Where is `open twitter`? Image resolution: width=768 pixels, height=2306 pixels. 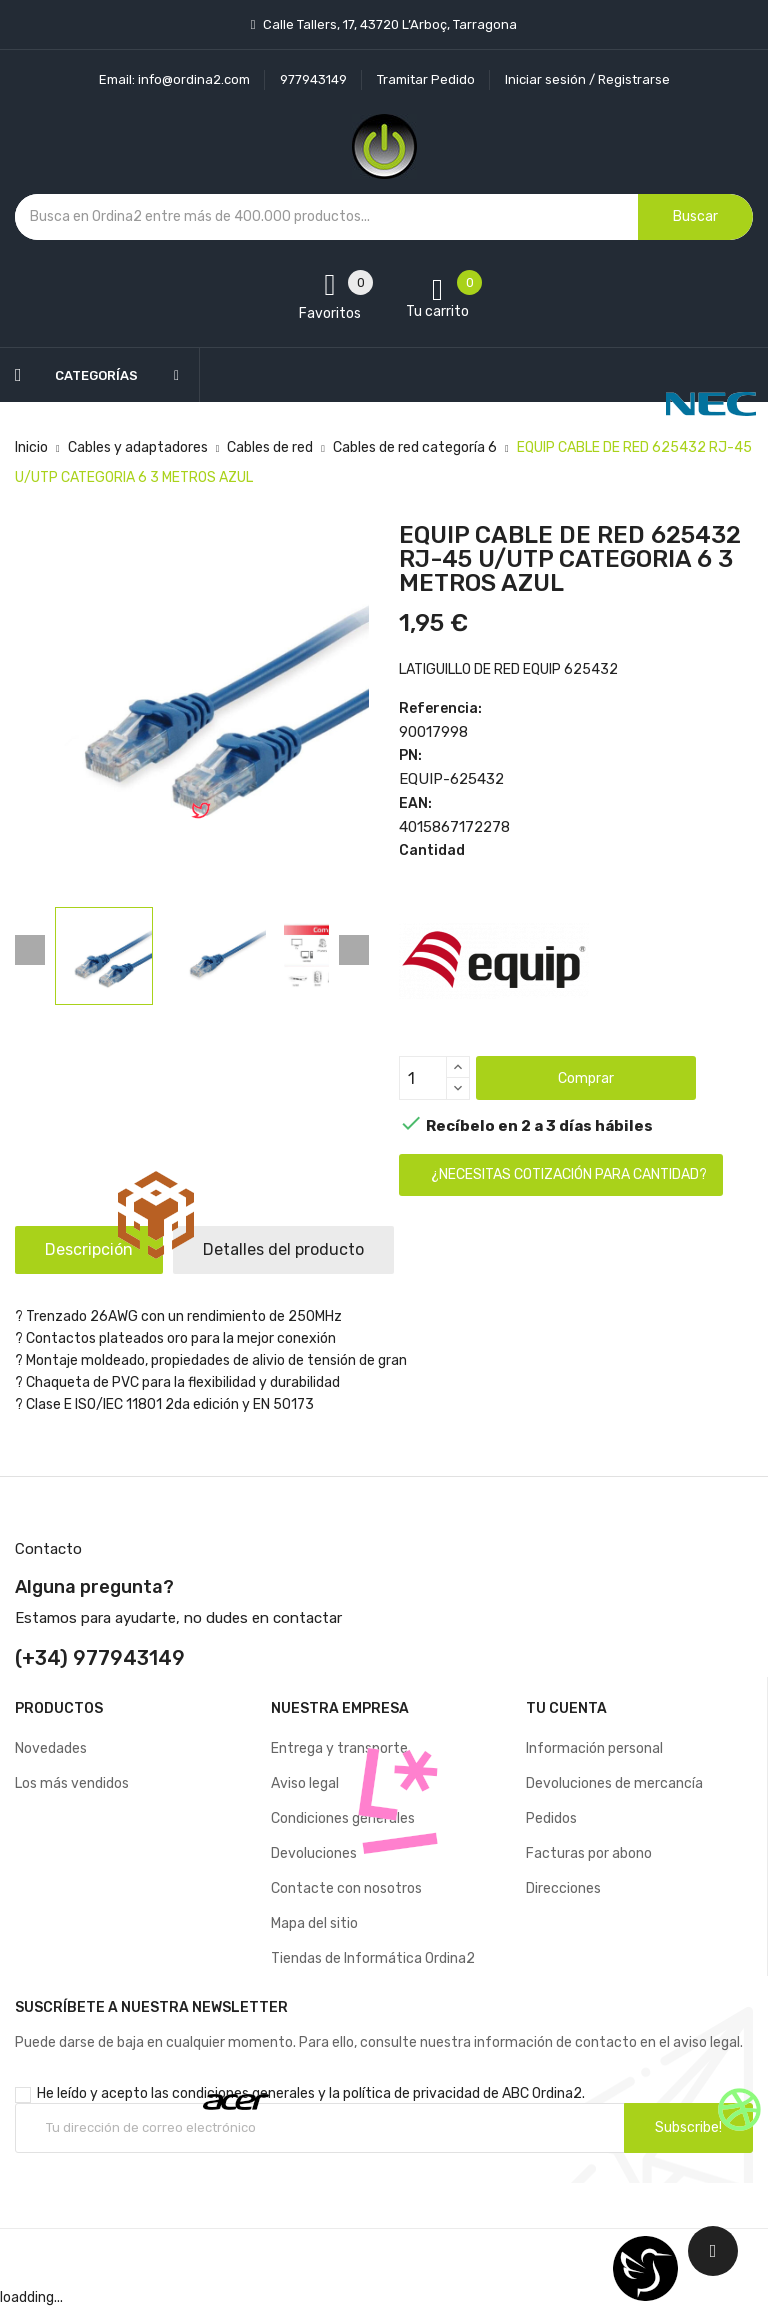
open twitter is located at coordinates (201, 810).